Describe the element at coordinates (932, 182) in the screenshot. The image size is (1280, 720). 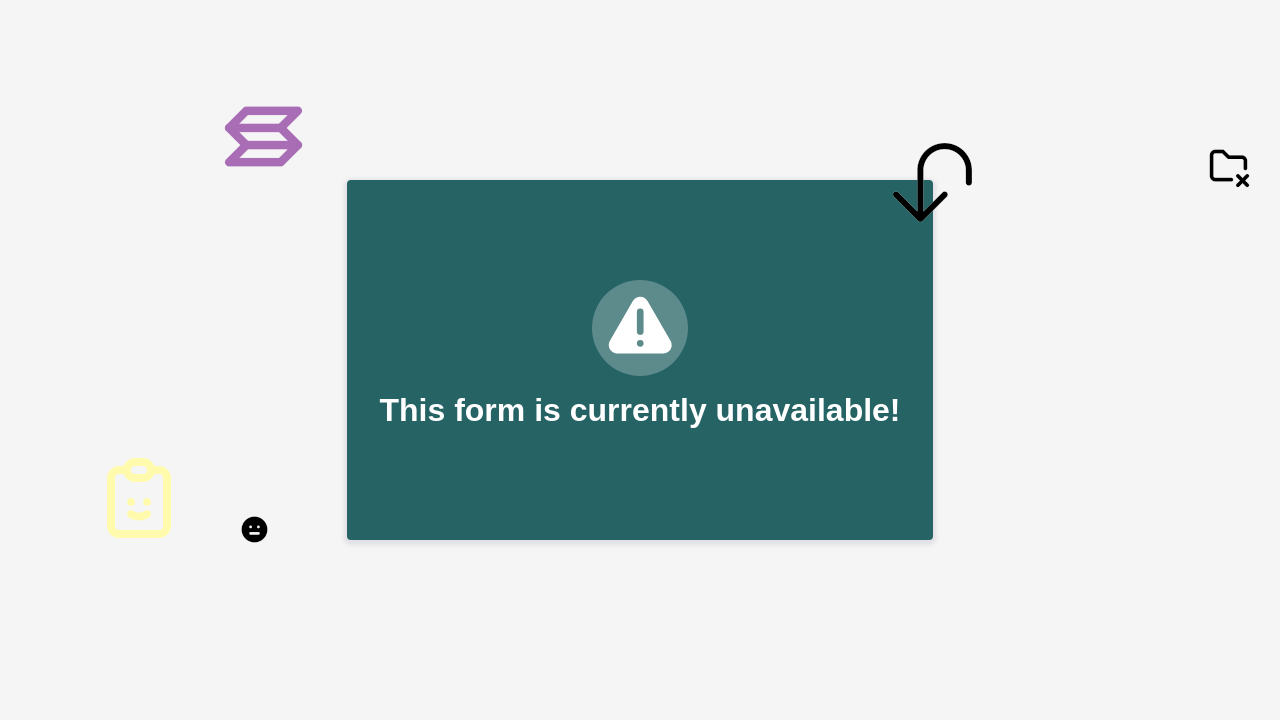
I see `redo an action` at that location.